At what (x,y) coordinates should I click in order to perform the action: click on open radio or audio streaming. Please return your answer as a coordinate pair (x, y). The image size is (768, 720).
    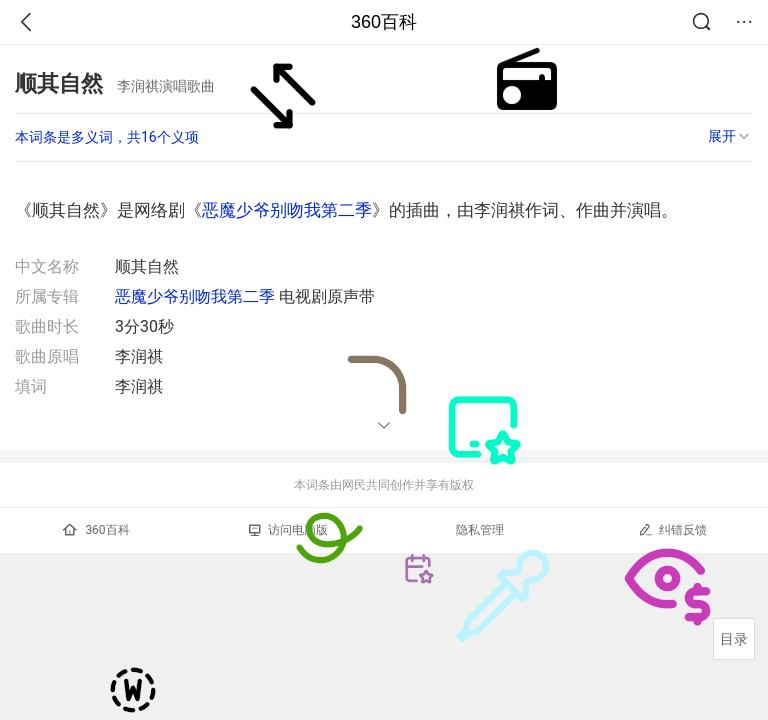
    Looking at the image, I should click on (527, 80).